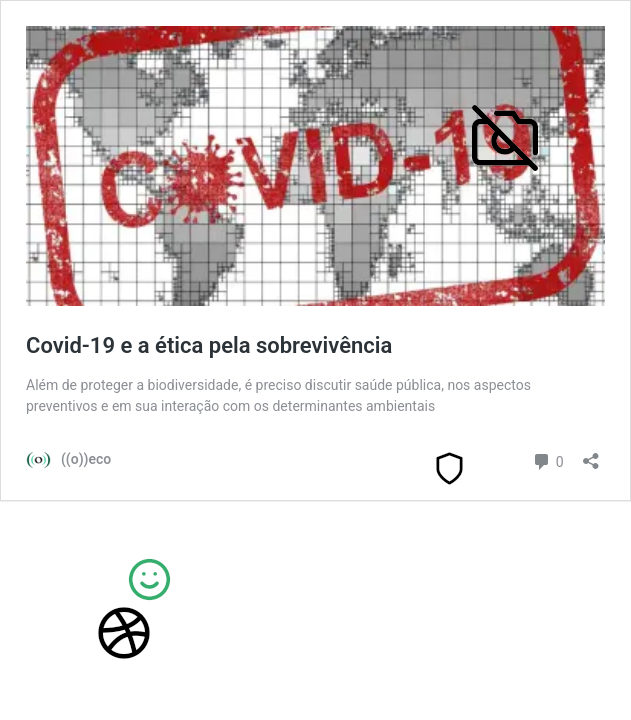 The width and height of the screenshot is (631, 720). What do you see at coordinates (124, 633) in the screenshot?
I see `visit dribbble profile or portfolio` at bounding box center [124, 633].